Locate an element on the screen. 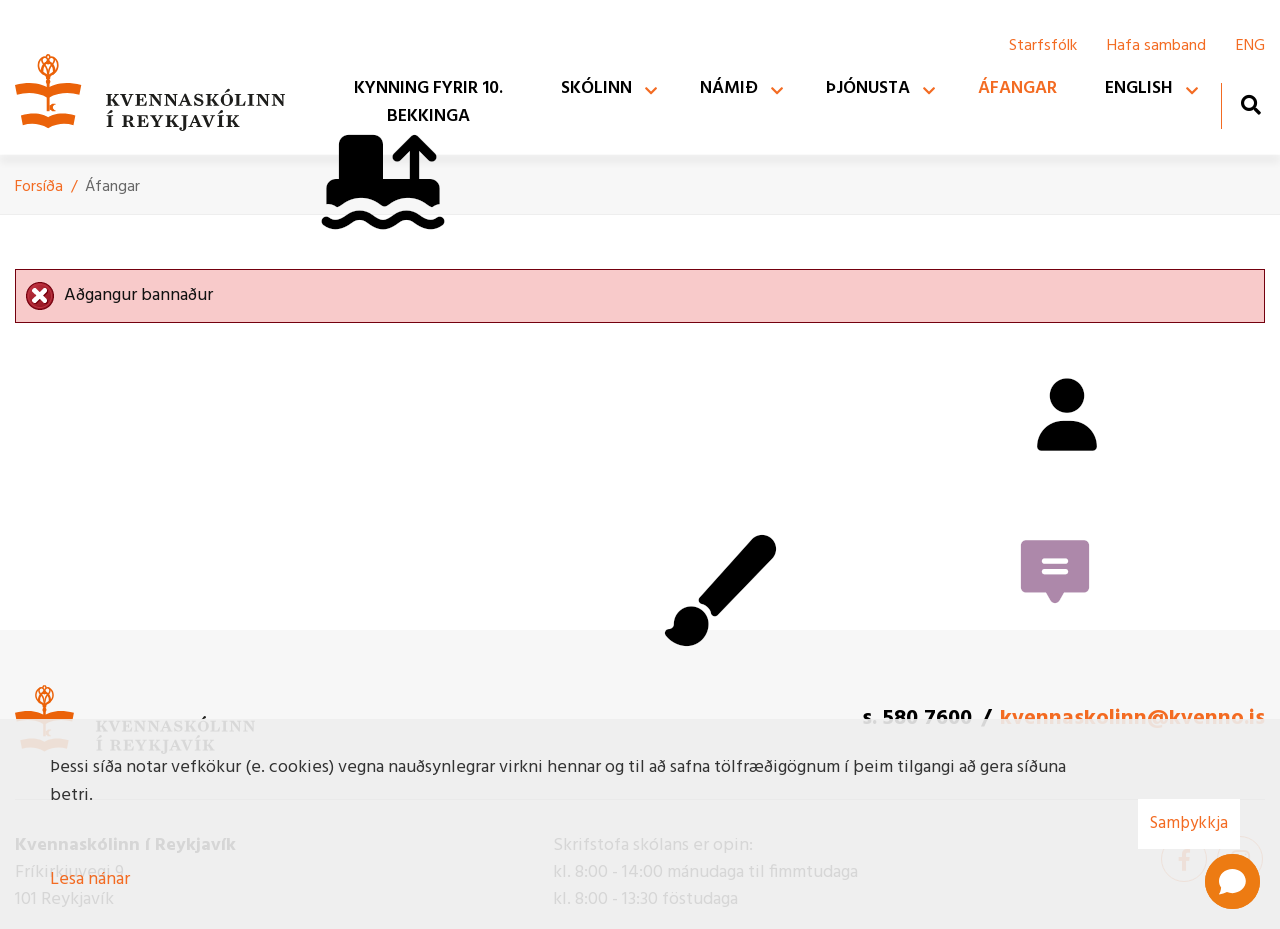  open chat or messaging is located at coordinates (1055, 569).